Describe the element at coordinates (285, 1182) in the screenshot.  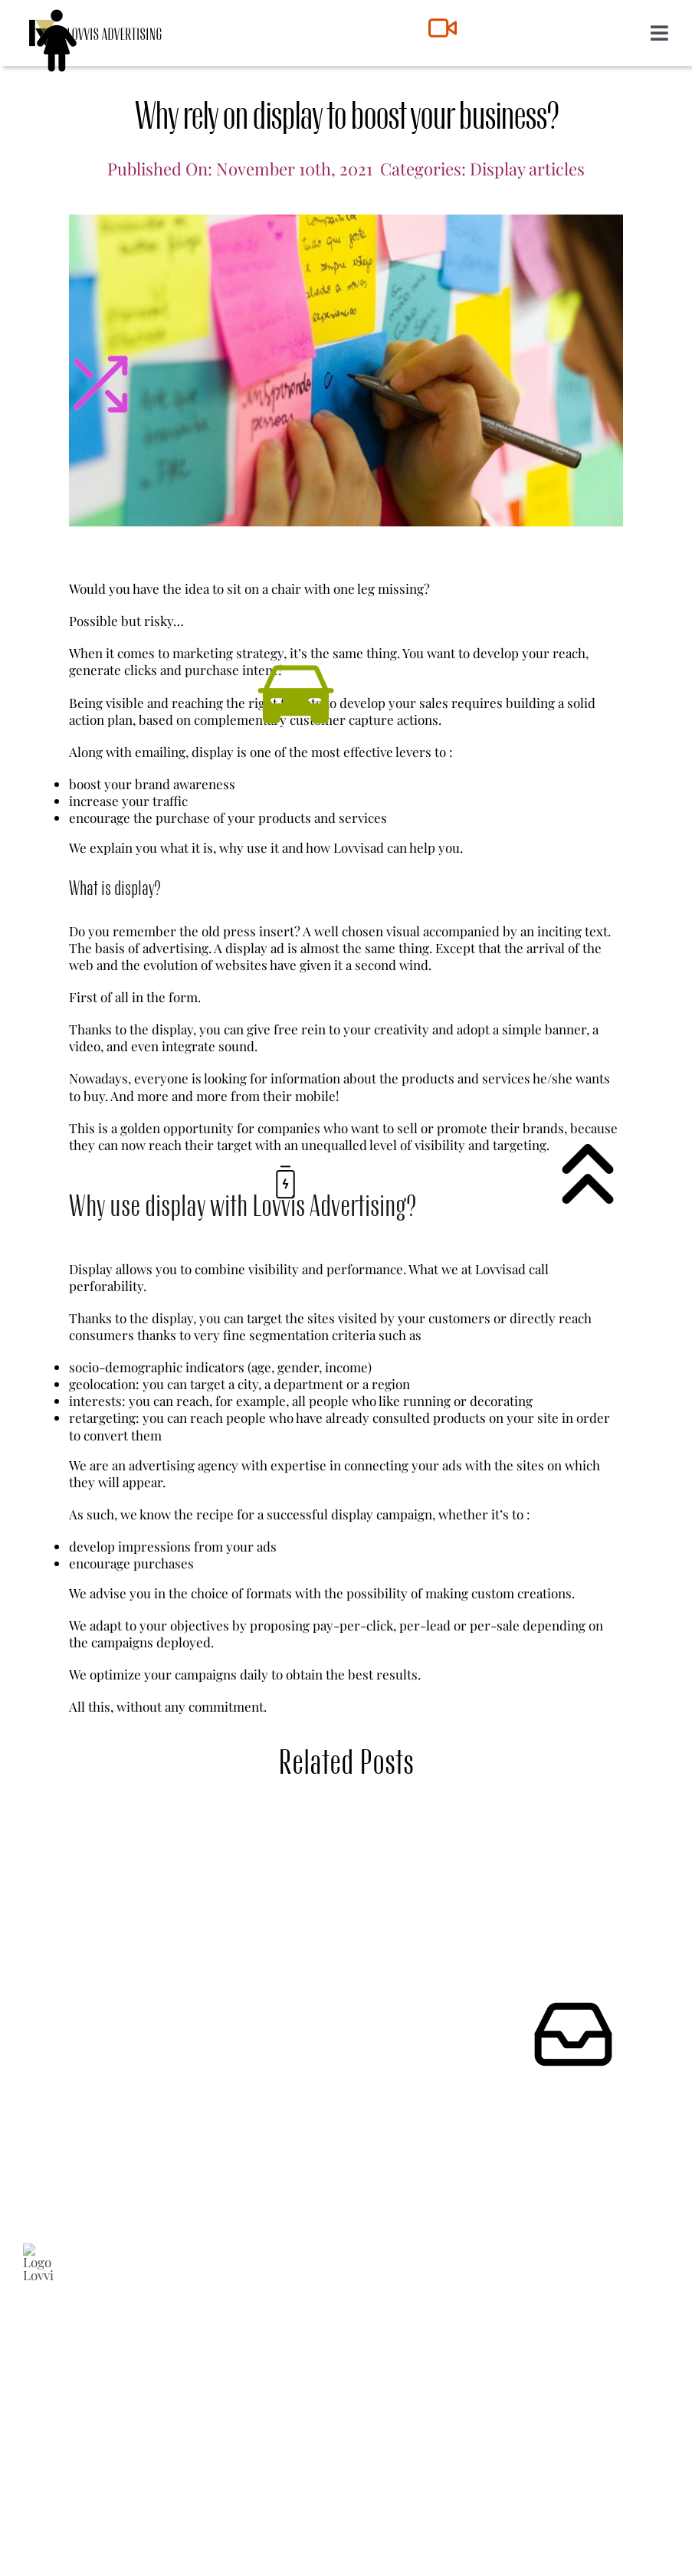
I see `indicates device is currently charging` at that location.